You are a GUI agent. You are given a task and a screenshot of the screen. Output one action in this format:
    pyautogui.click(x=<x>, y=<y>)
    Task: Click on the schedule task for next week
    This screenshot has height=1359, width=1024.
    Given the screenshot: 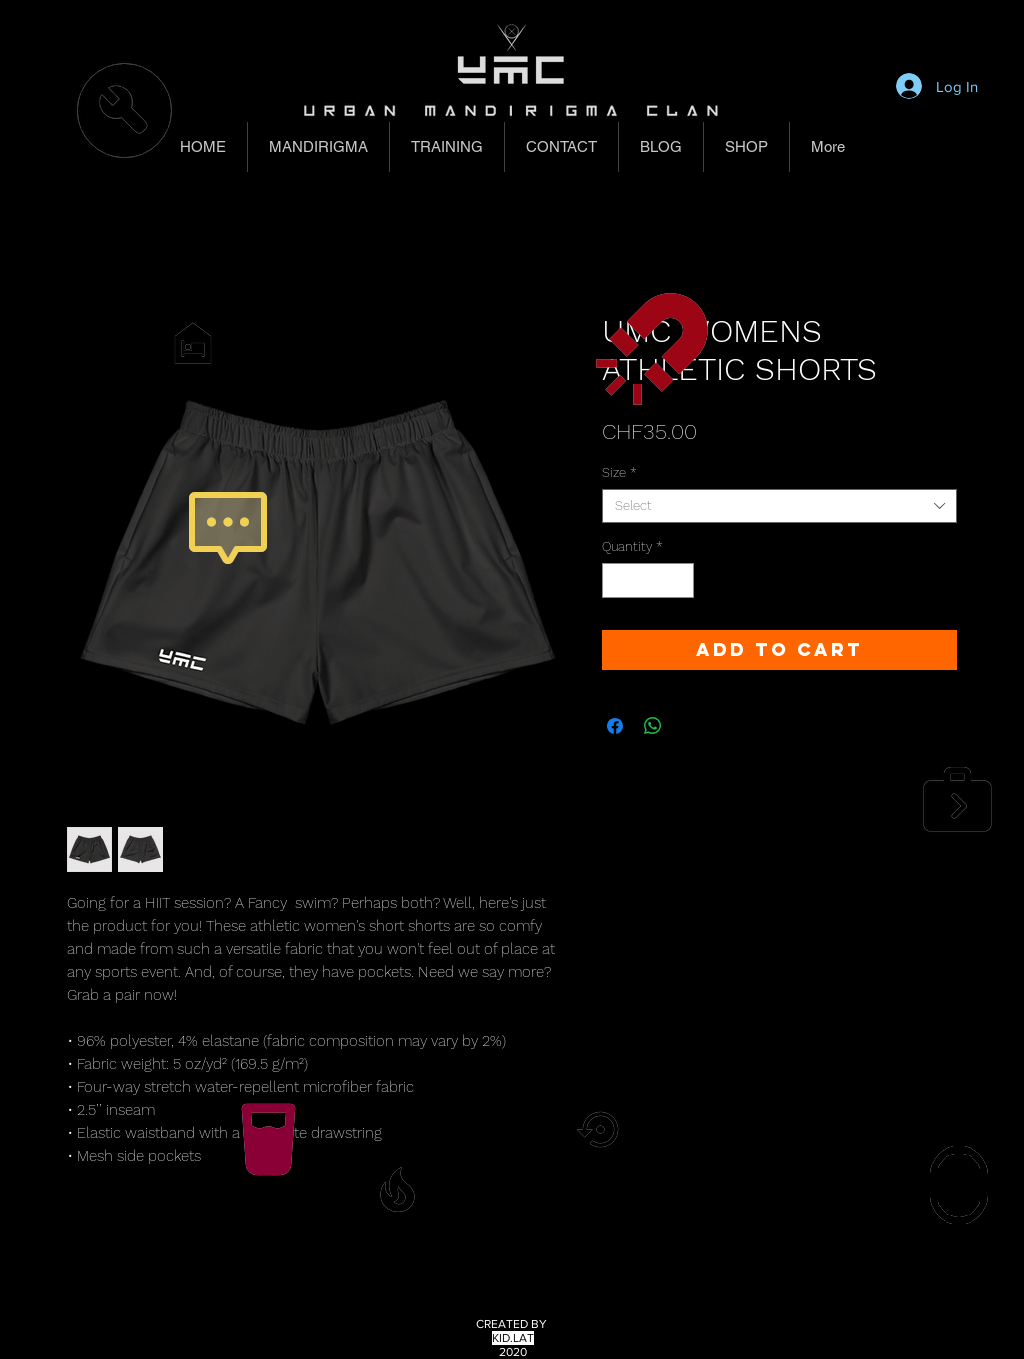 What is the action you would take?
    pyautogui.click(x=957, y=797)
    